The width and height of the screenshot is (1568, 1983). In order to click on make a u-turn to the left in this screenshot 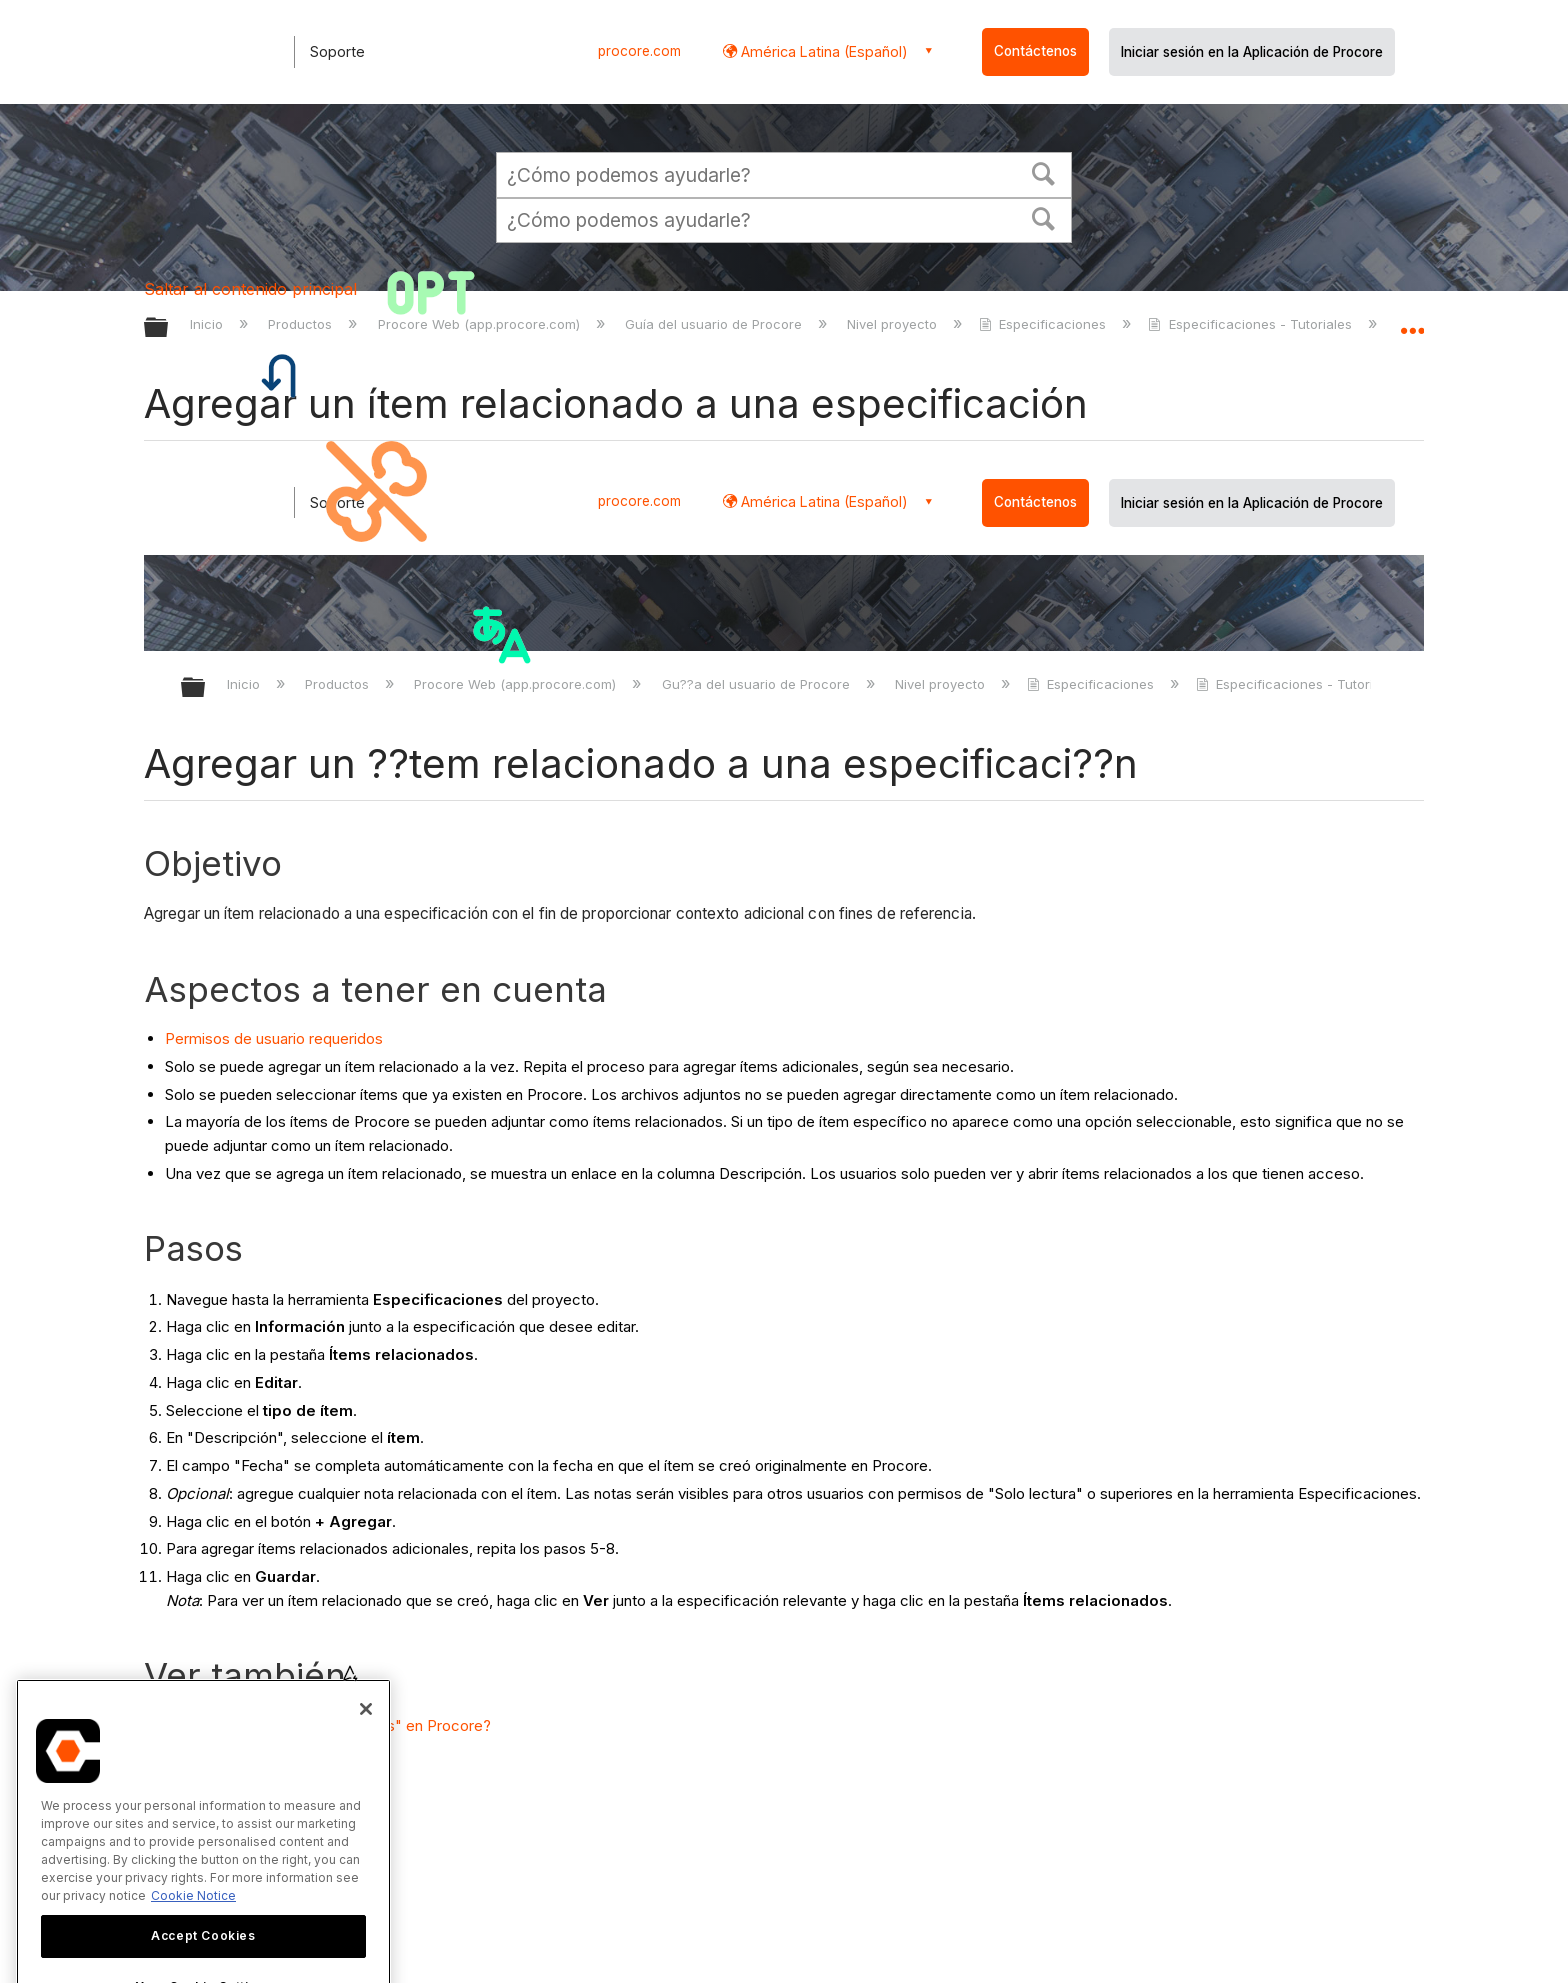, I will do `click(281, 376)`.